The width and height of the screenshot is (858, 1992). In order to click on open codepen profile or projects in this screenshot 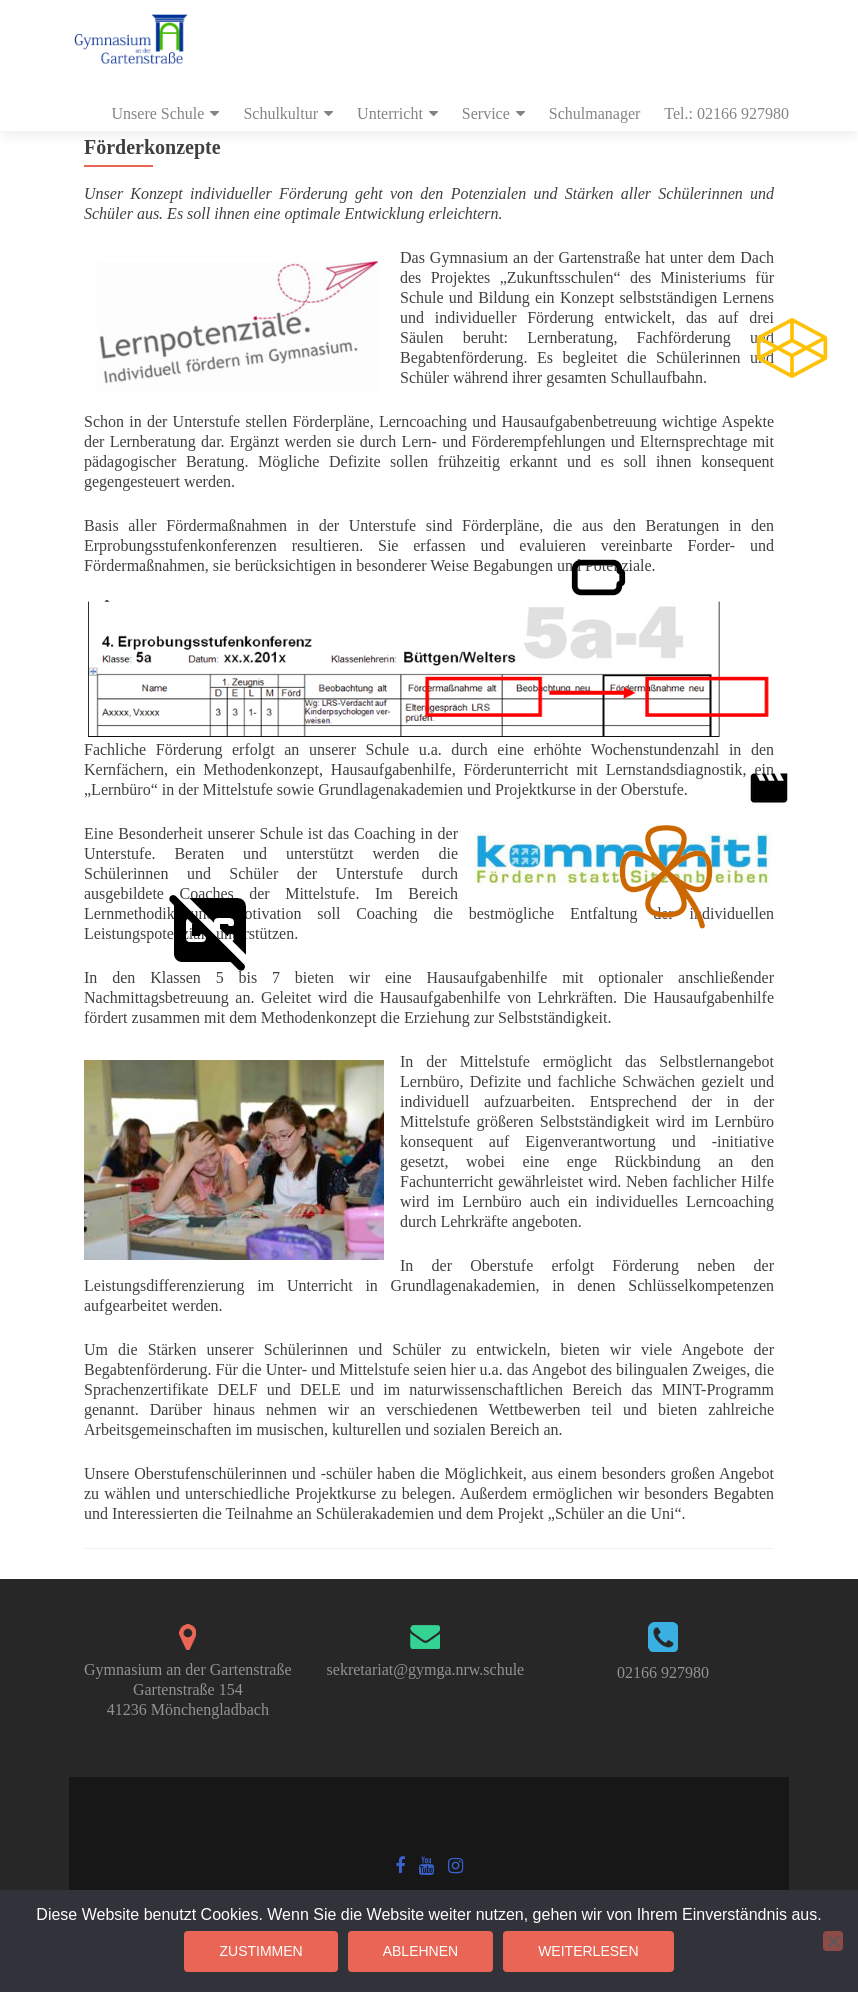, I will do `click(792, 348)`.